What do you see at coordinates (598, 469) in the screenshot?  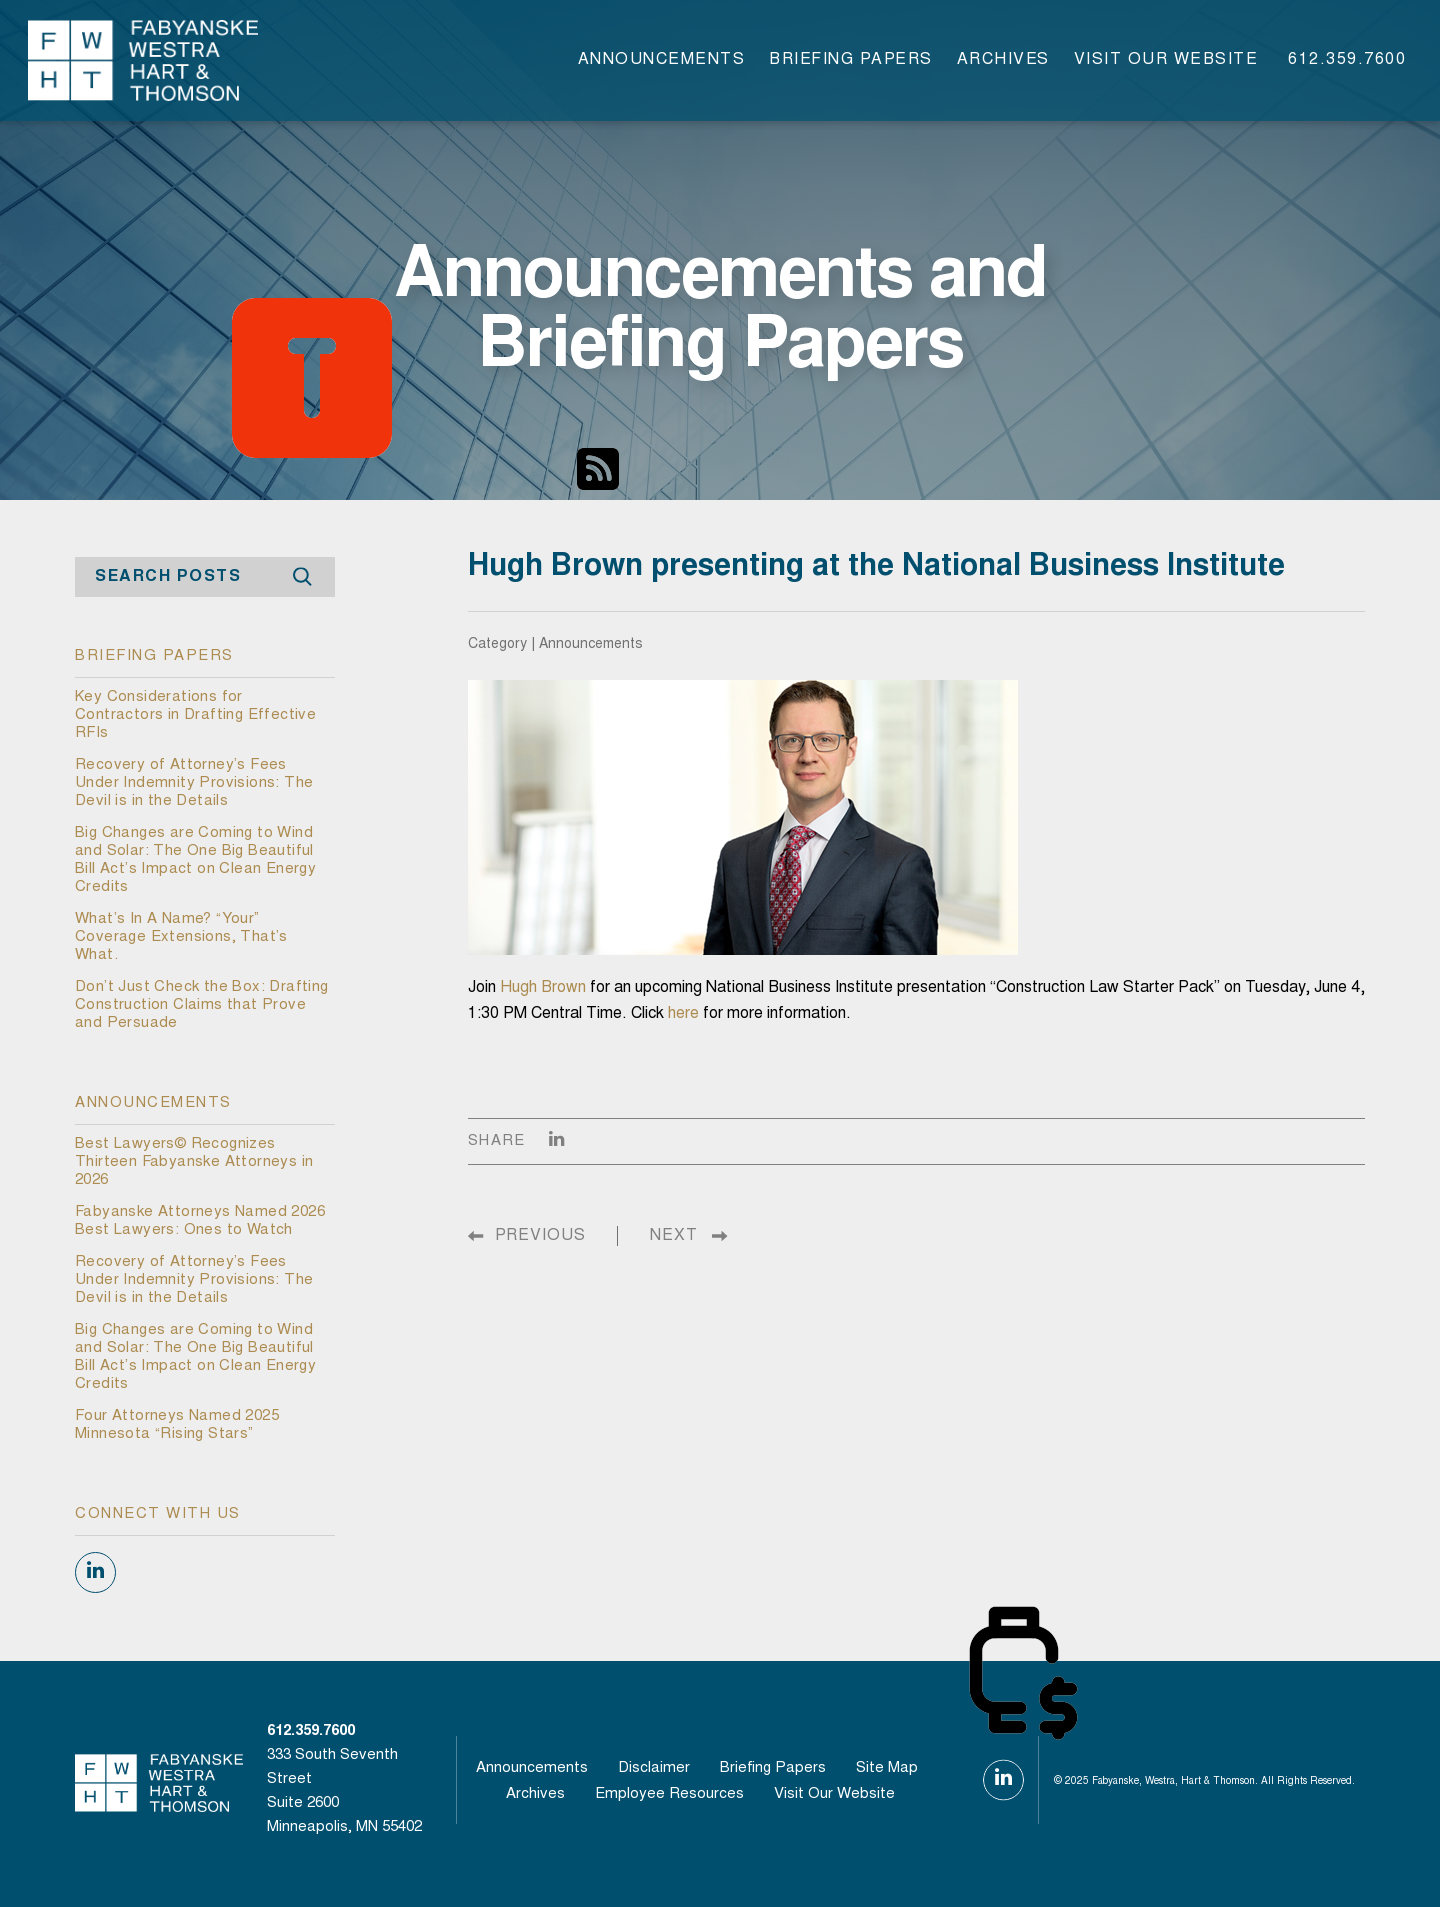 I see `subscribe to RSS feed` at bounding box center [598, 469].